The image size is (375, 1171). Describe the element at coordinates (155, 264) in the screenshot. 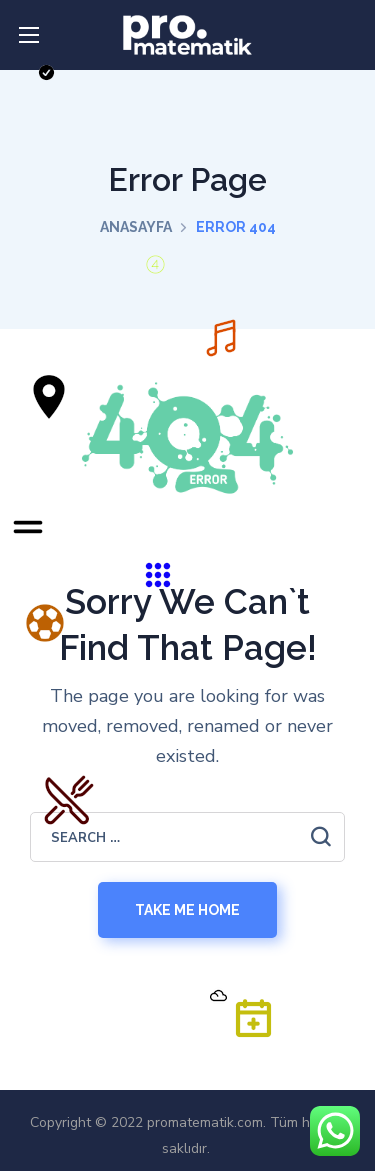

I see `indicates step four in a multi-step process` at that location.